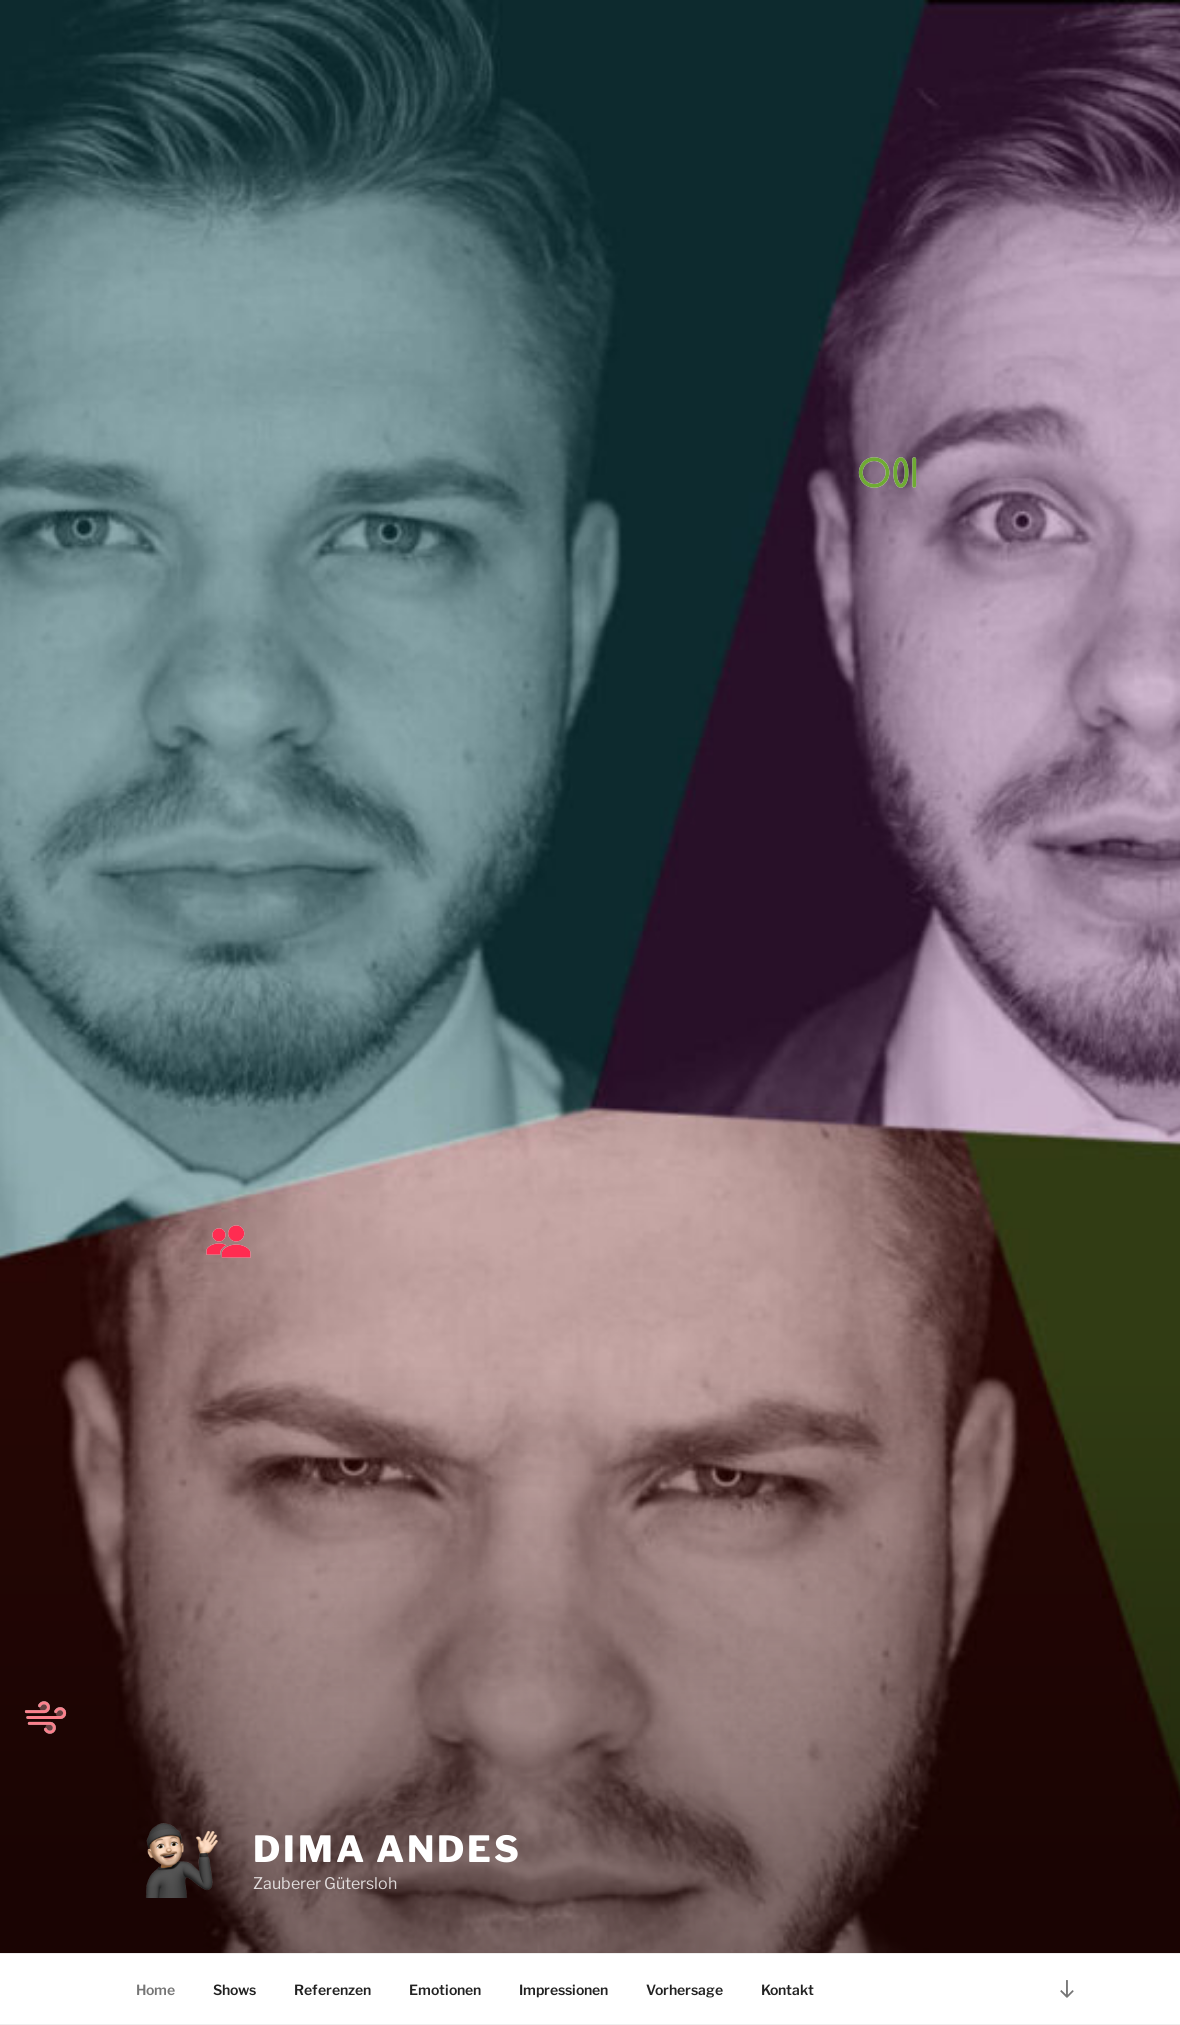  Describe the element at coordinates (45, 1717) in the screenshot. I see `view current wind conditions` at that location.